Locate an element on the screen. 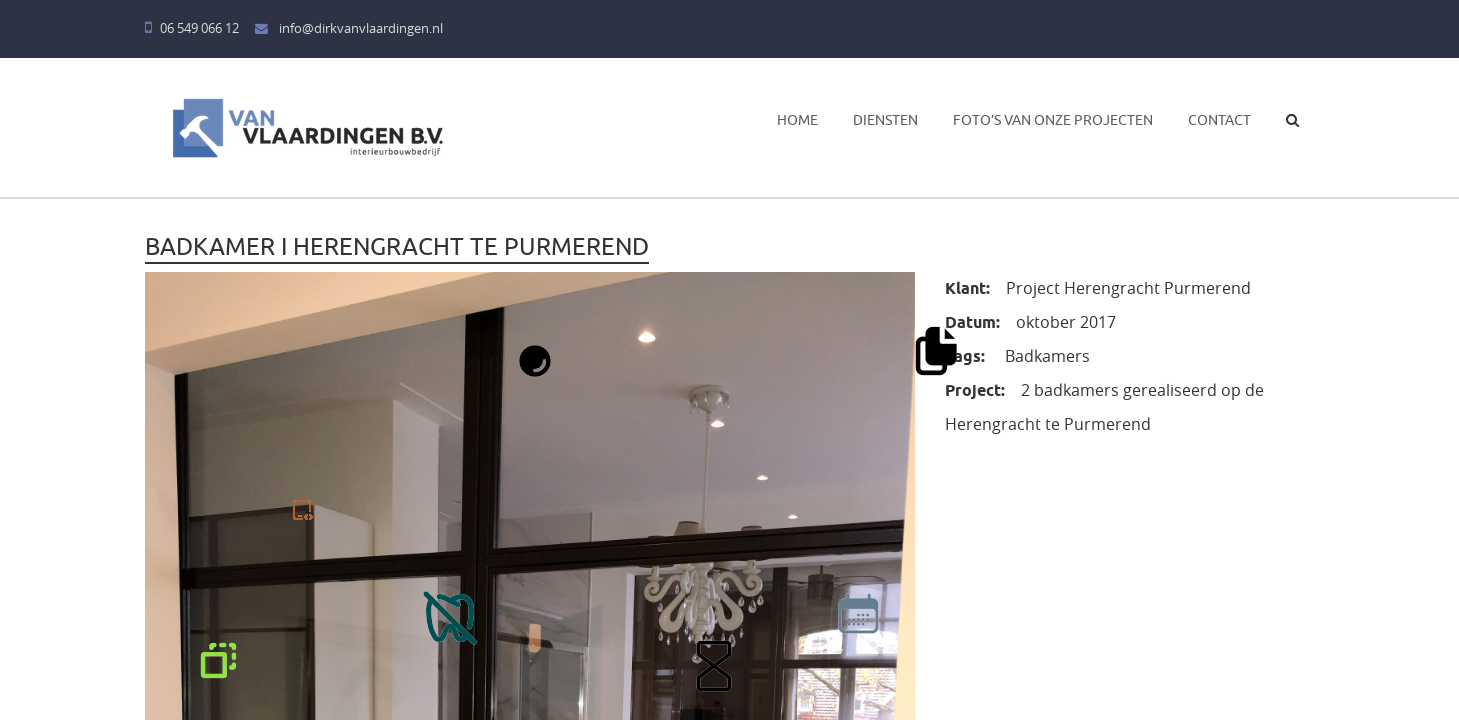  dental services unavailable is located at coordinates (450, 618).